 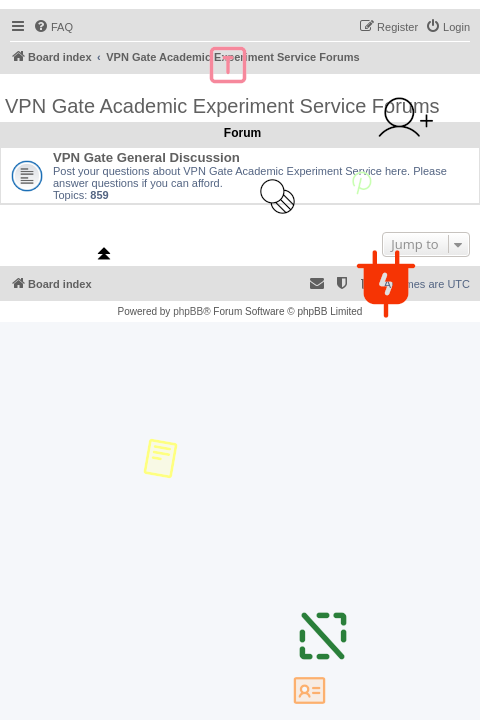 I want to click on view your profile or identification details, so click(x=309, y=690).